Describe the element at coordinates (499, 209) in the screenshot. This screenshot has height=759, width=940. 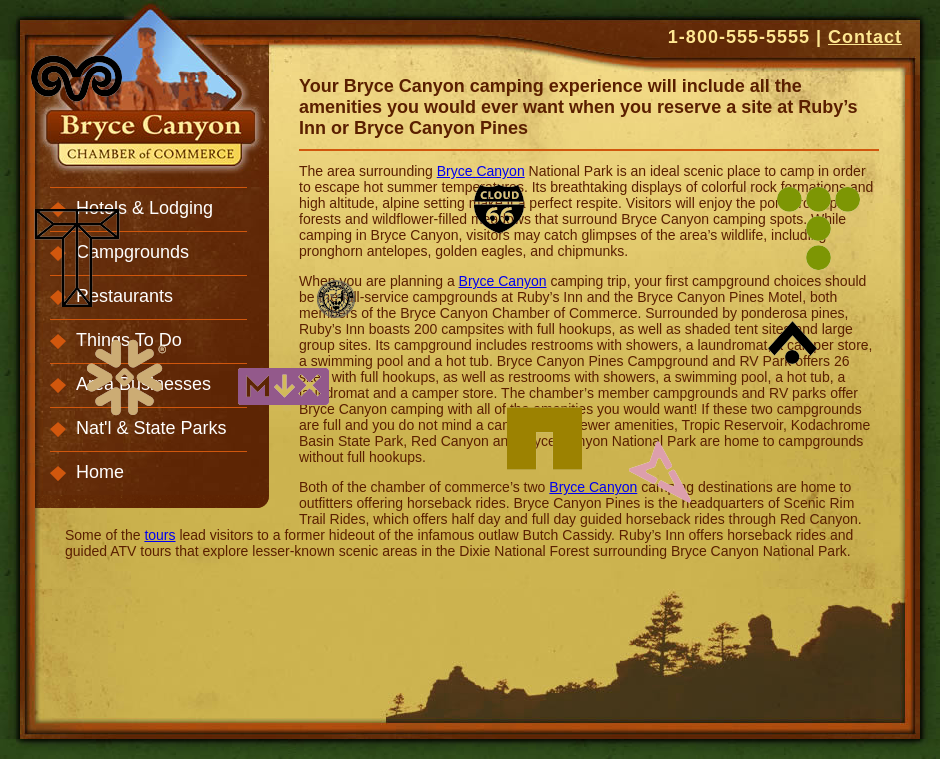
I see `cloud66 company logo` at that location.